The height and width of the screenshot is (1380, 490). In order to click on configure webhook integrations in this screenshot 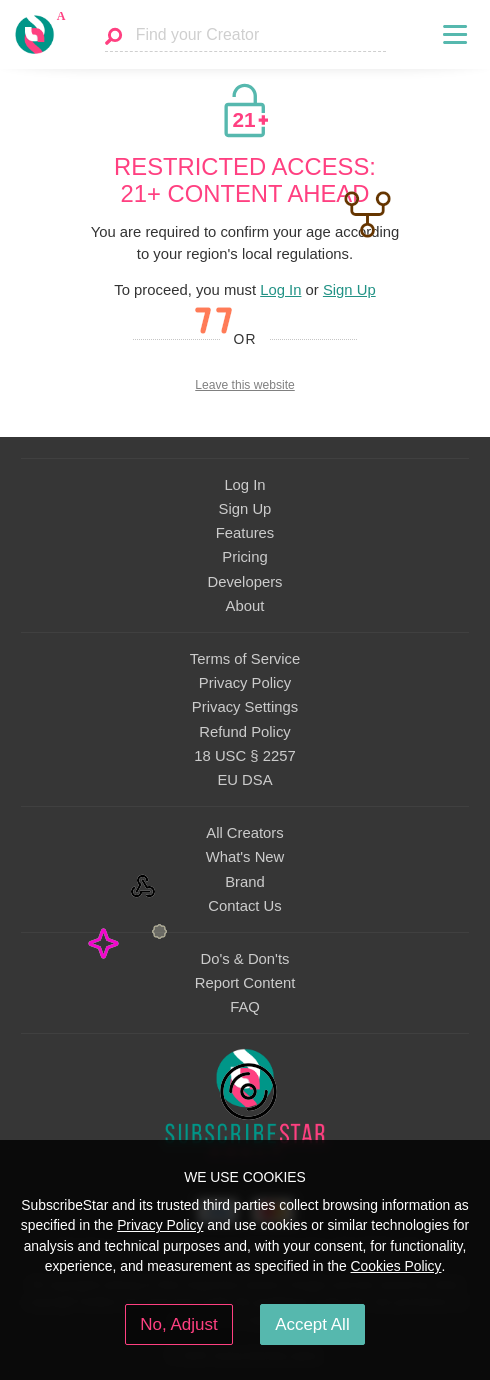, I will do `click(143, 886)`.